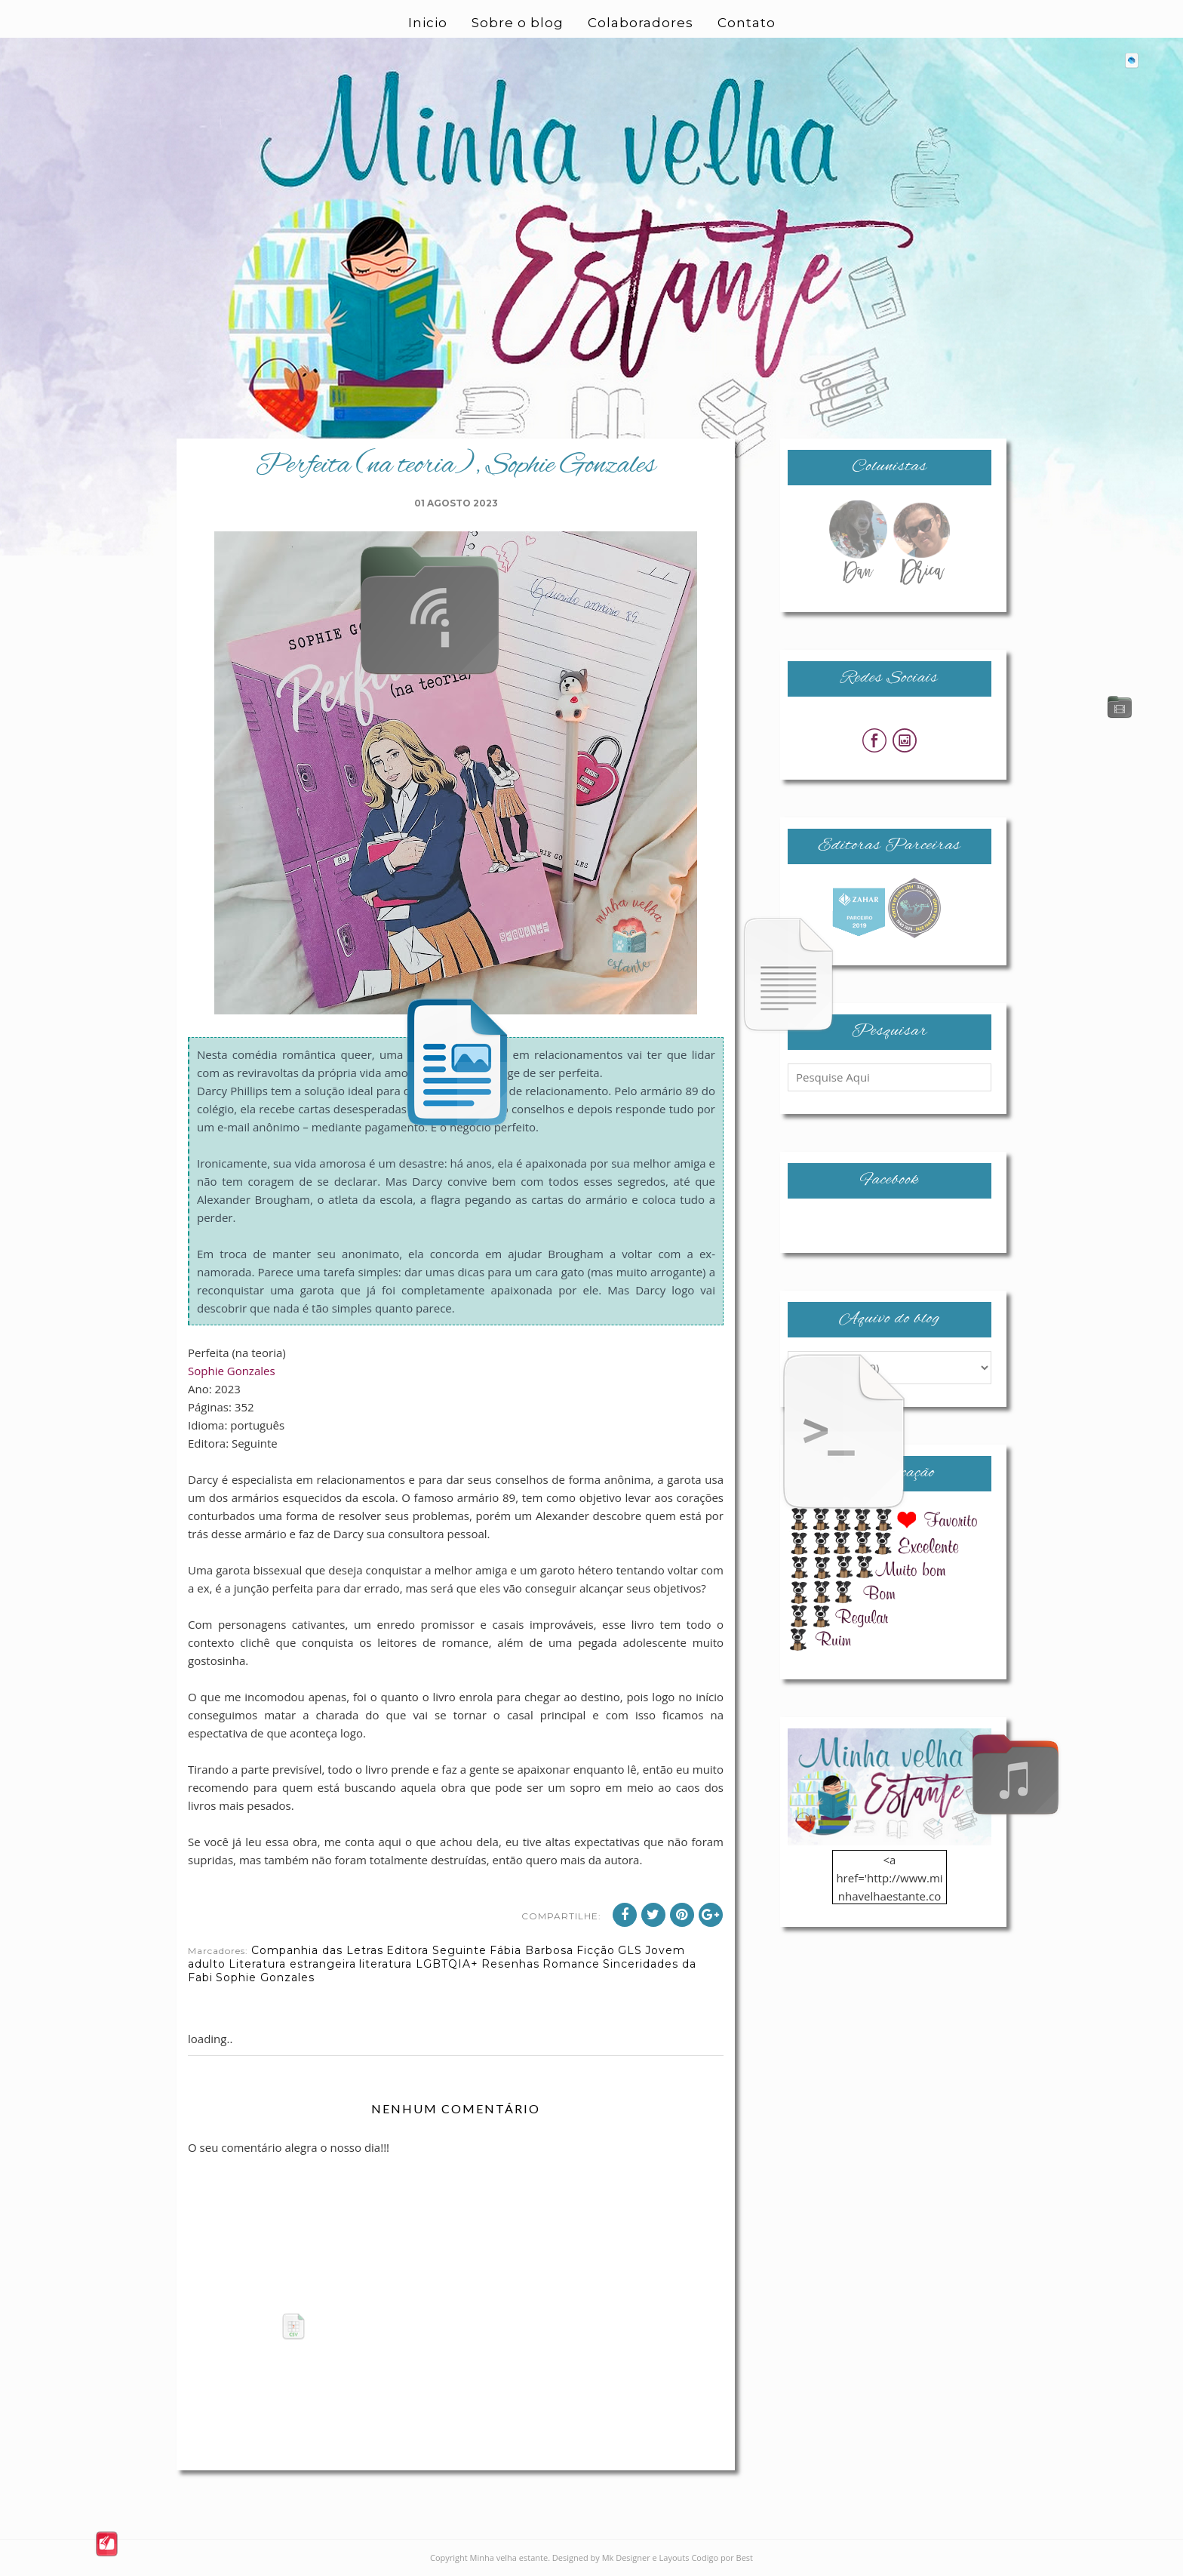 This screenshot has height=2576, width=1183. Describe the element at coordinates (1120, 706) in the screenshot. I see `open videos folder` at that location.